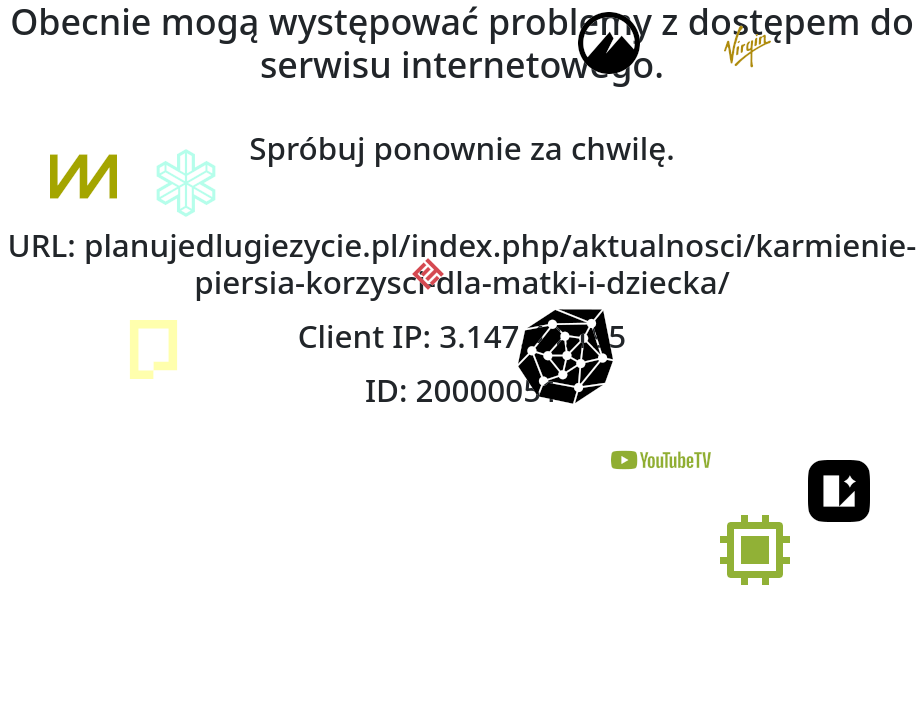  What do you see at coordinates (428, 274) in the screenshot?
I see `litiengine game engine logo` at bounding box center [428, 274].